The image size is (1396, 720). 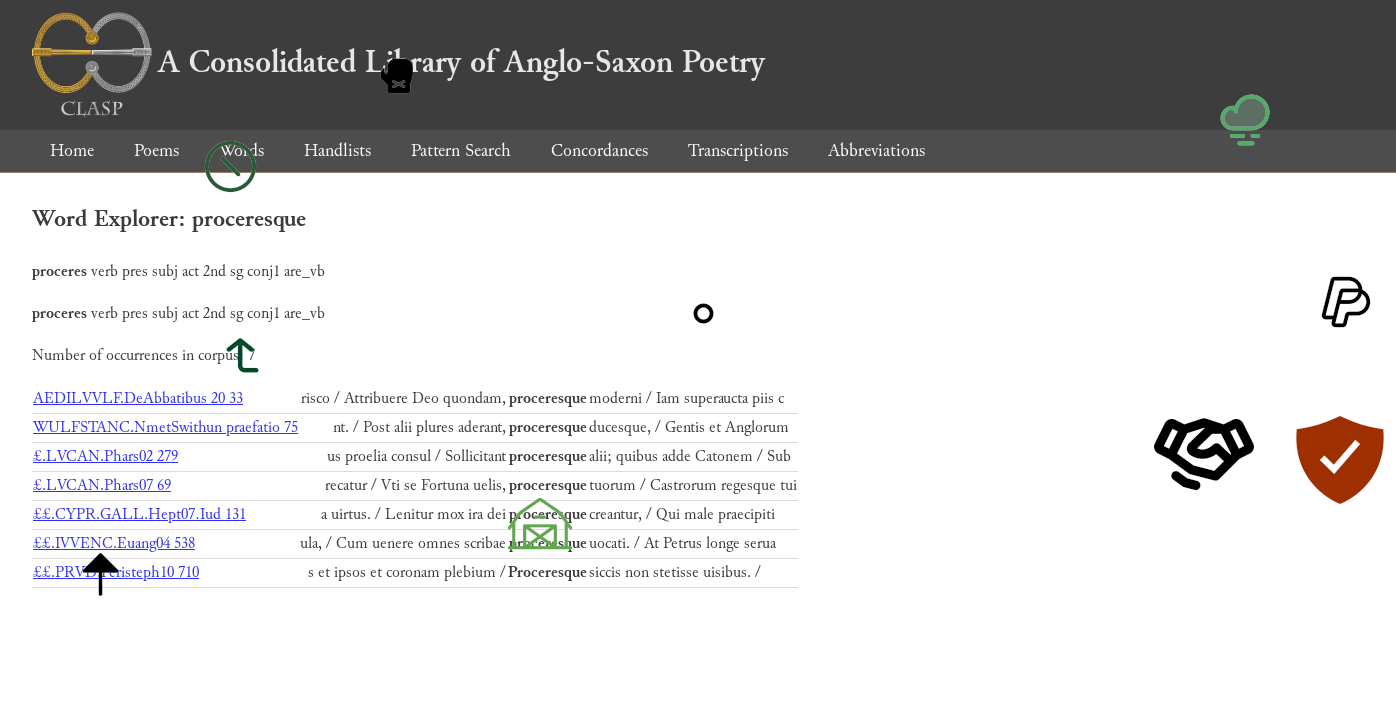 I want to click on access boxing or combat sports content, so click(x=397, y=76).